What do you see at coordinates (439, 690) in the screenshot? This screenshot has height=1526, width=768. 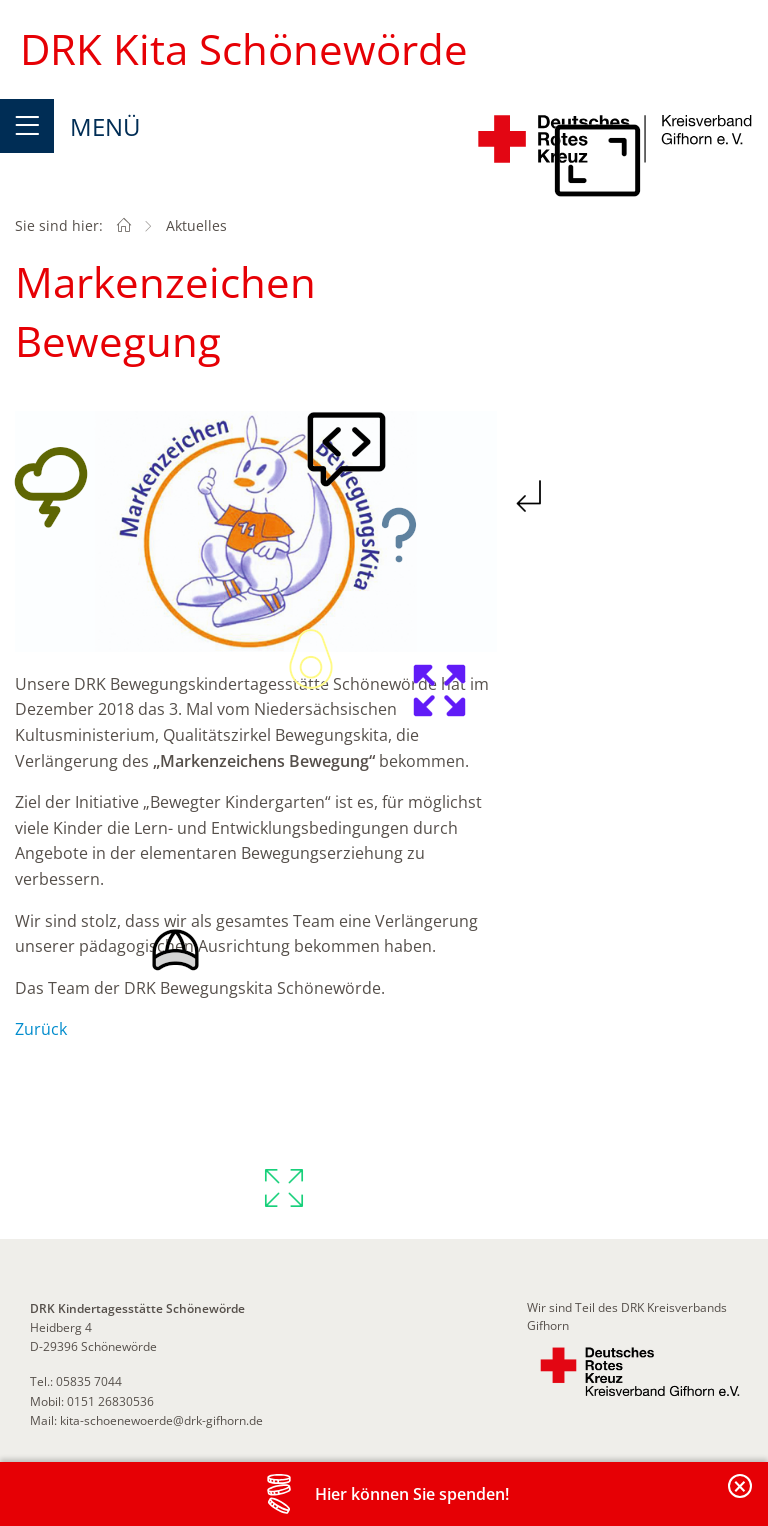 I see `expand to fullscreen mode` at bounding box center [439, 690].